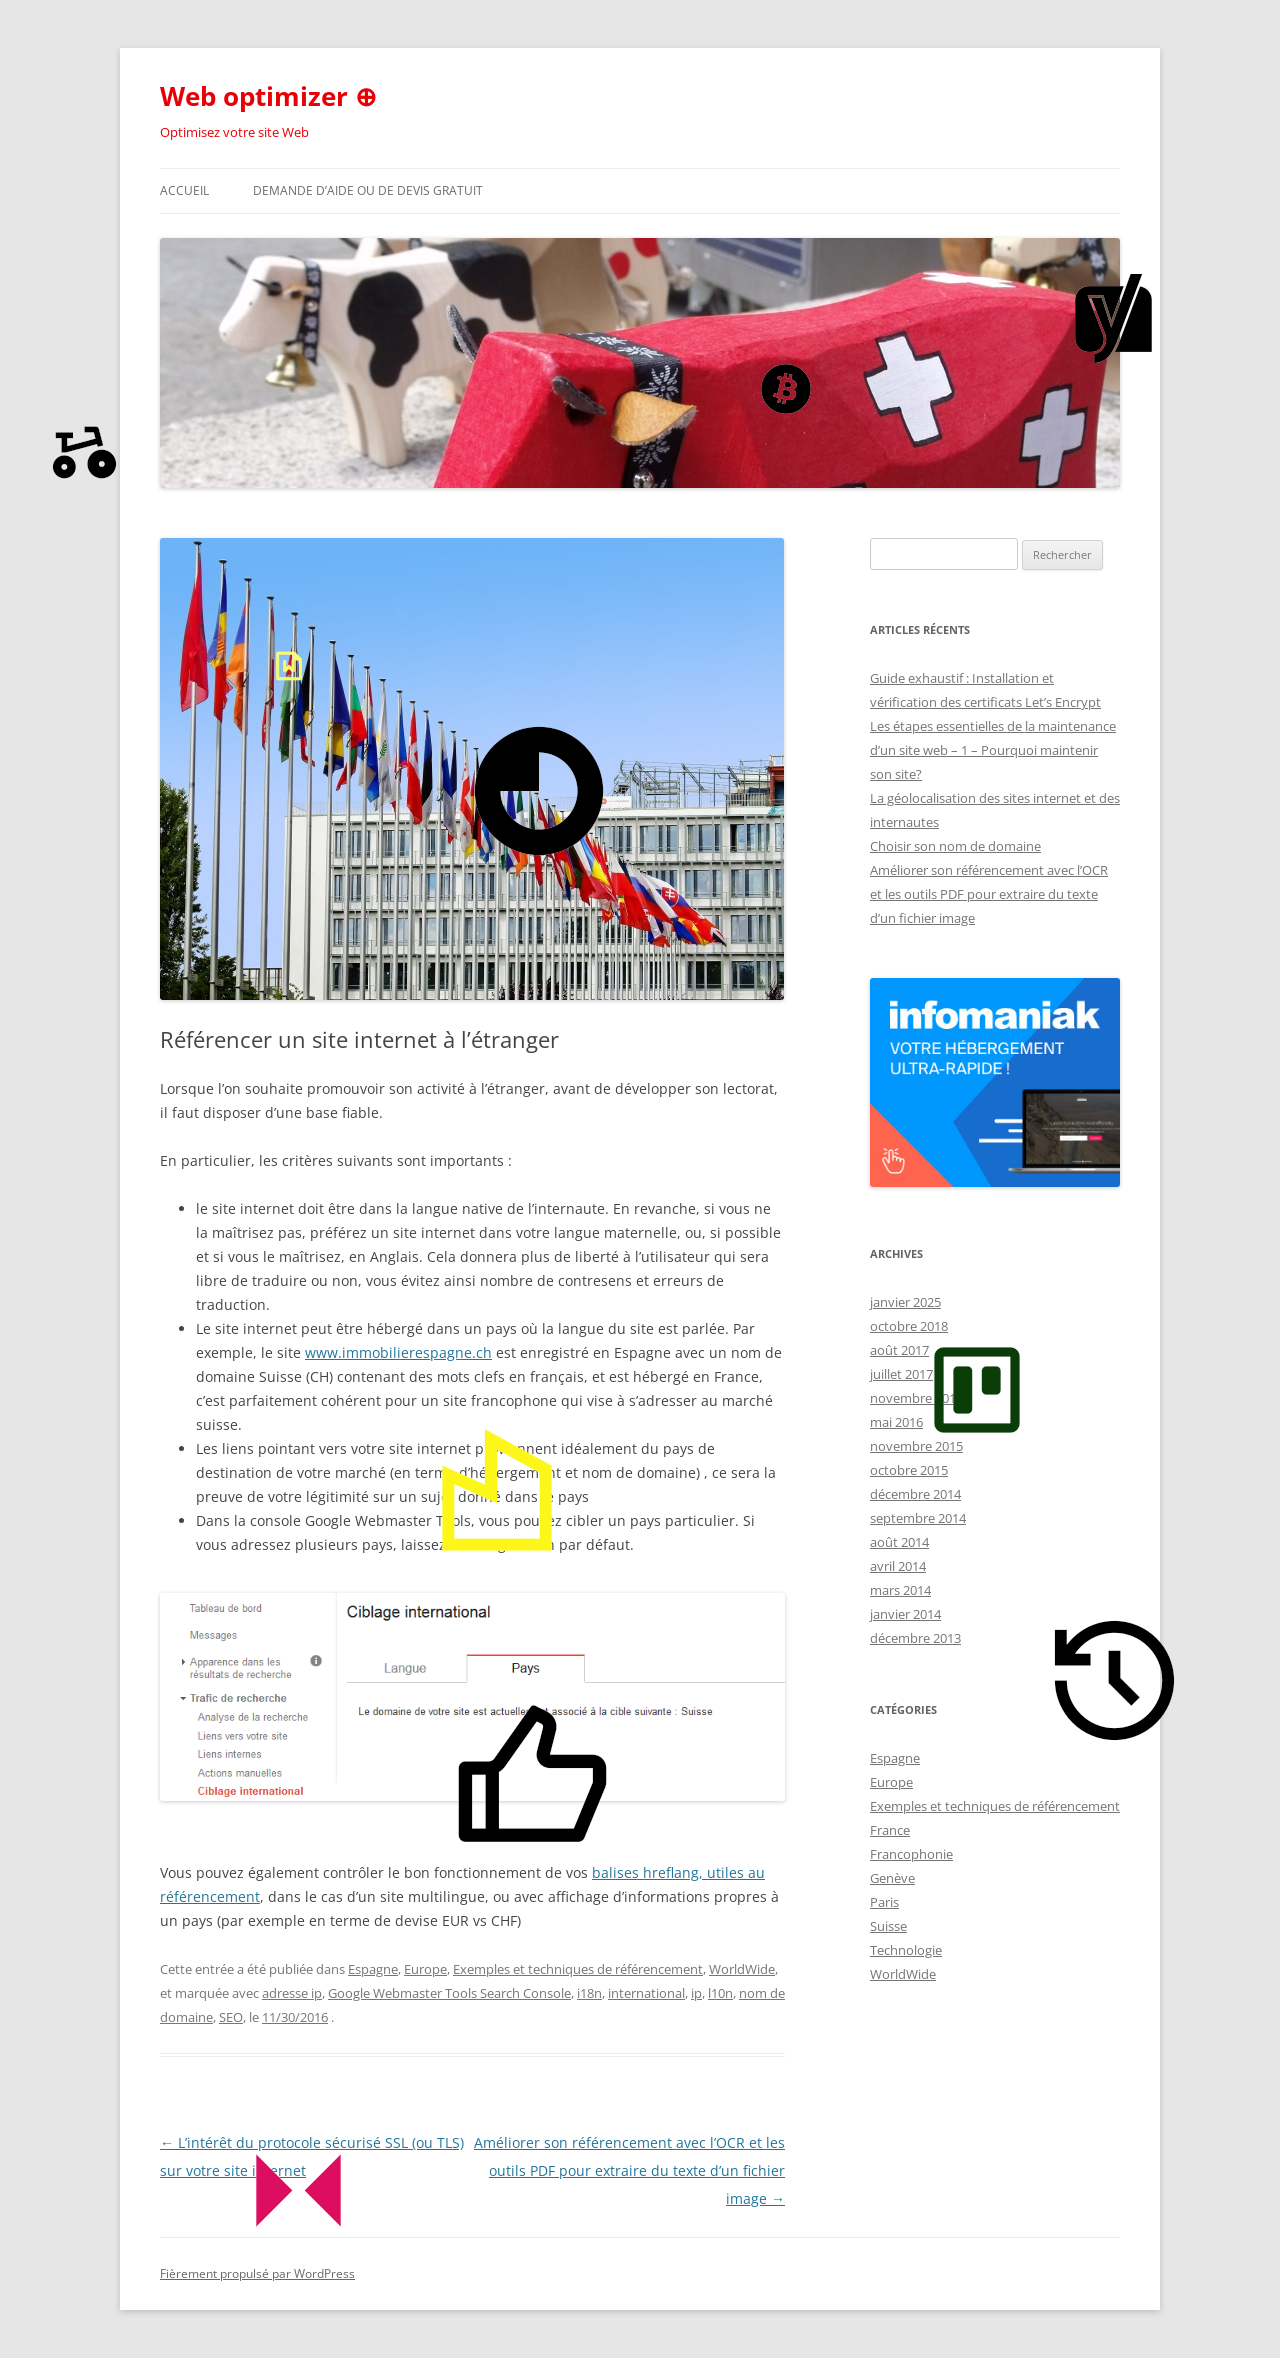  Describe the element at coordinates (84, 452) in the screenshot. I see `view nearby bike rental stations` at that location.